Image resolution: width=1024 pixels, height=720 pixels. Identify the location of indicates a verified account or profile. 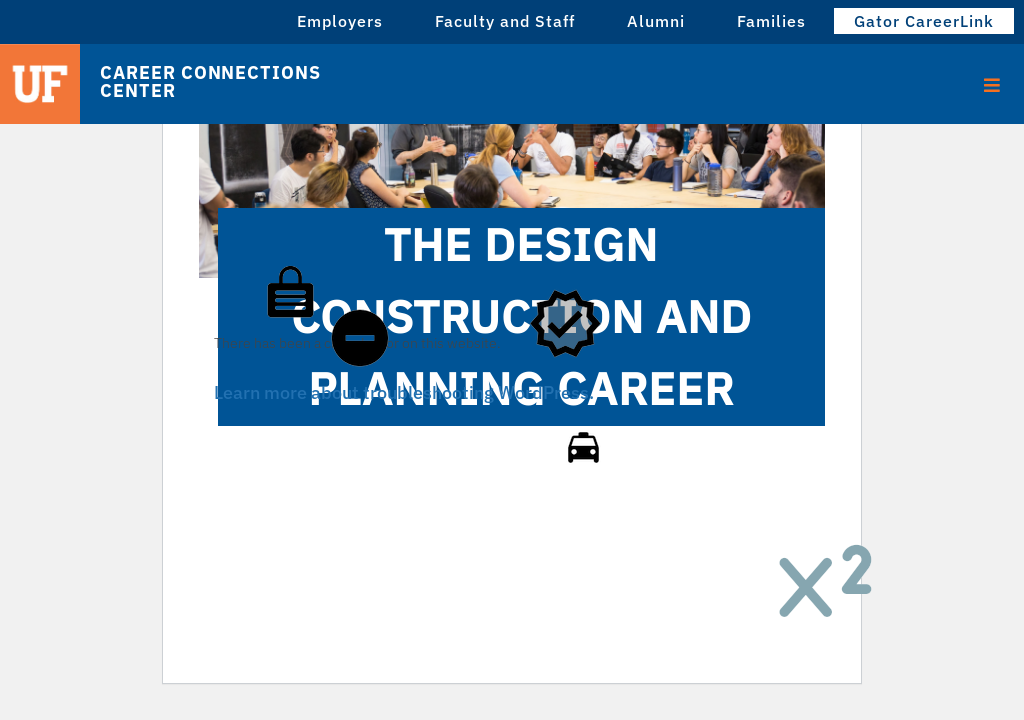
(565, 323).